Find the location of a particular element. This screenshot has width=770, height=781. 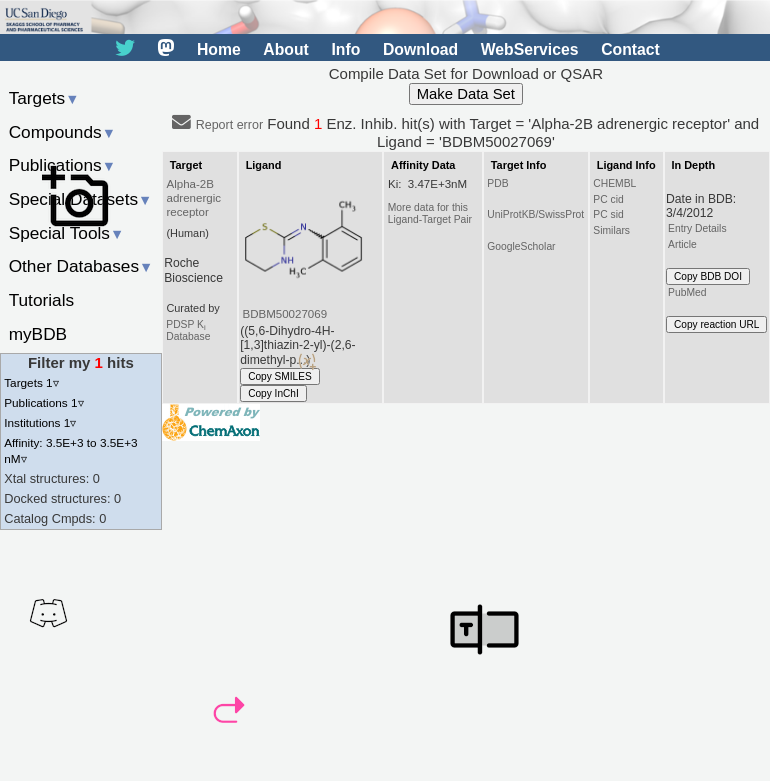

add a new variable is located at coordinates (307, 361).